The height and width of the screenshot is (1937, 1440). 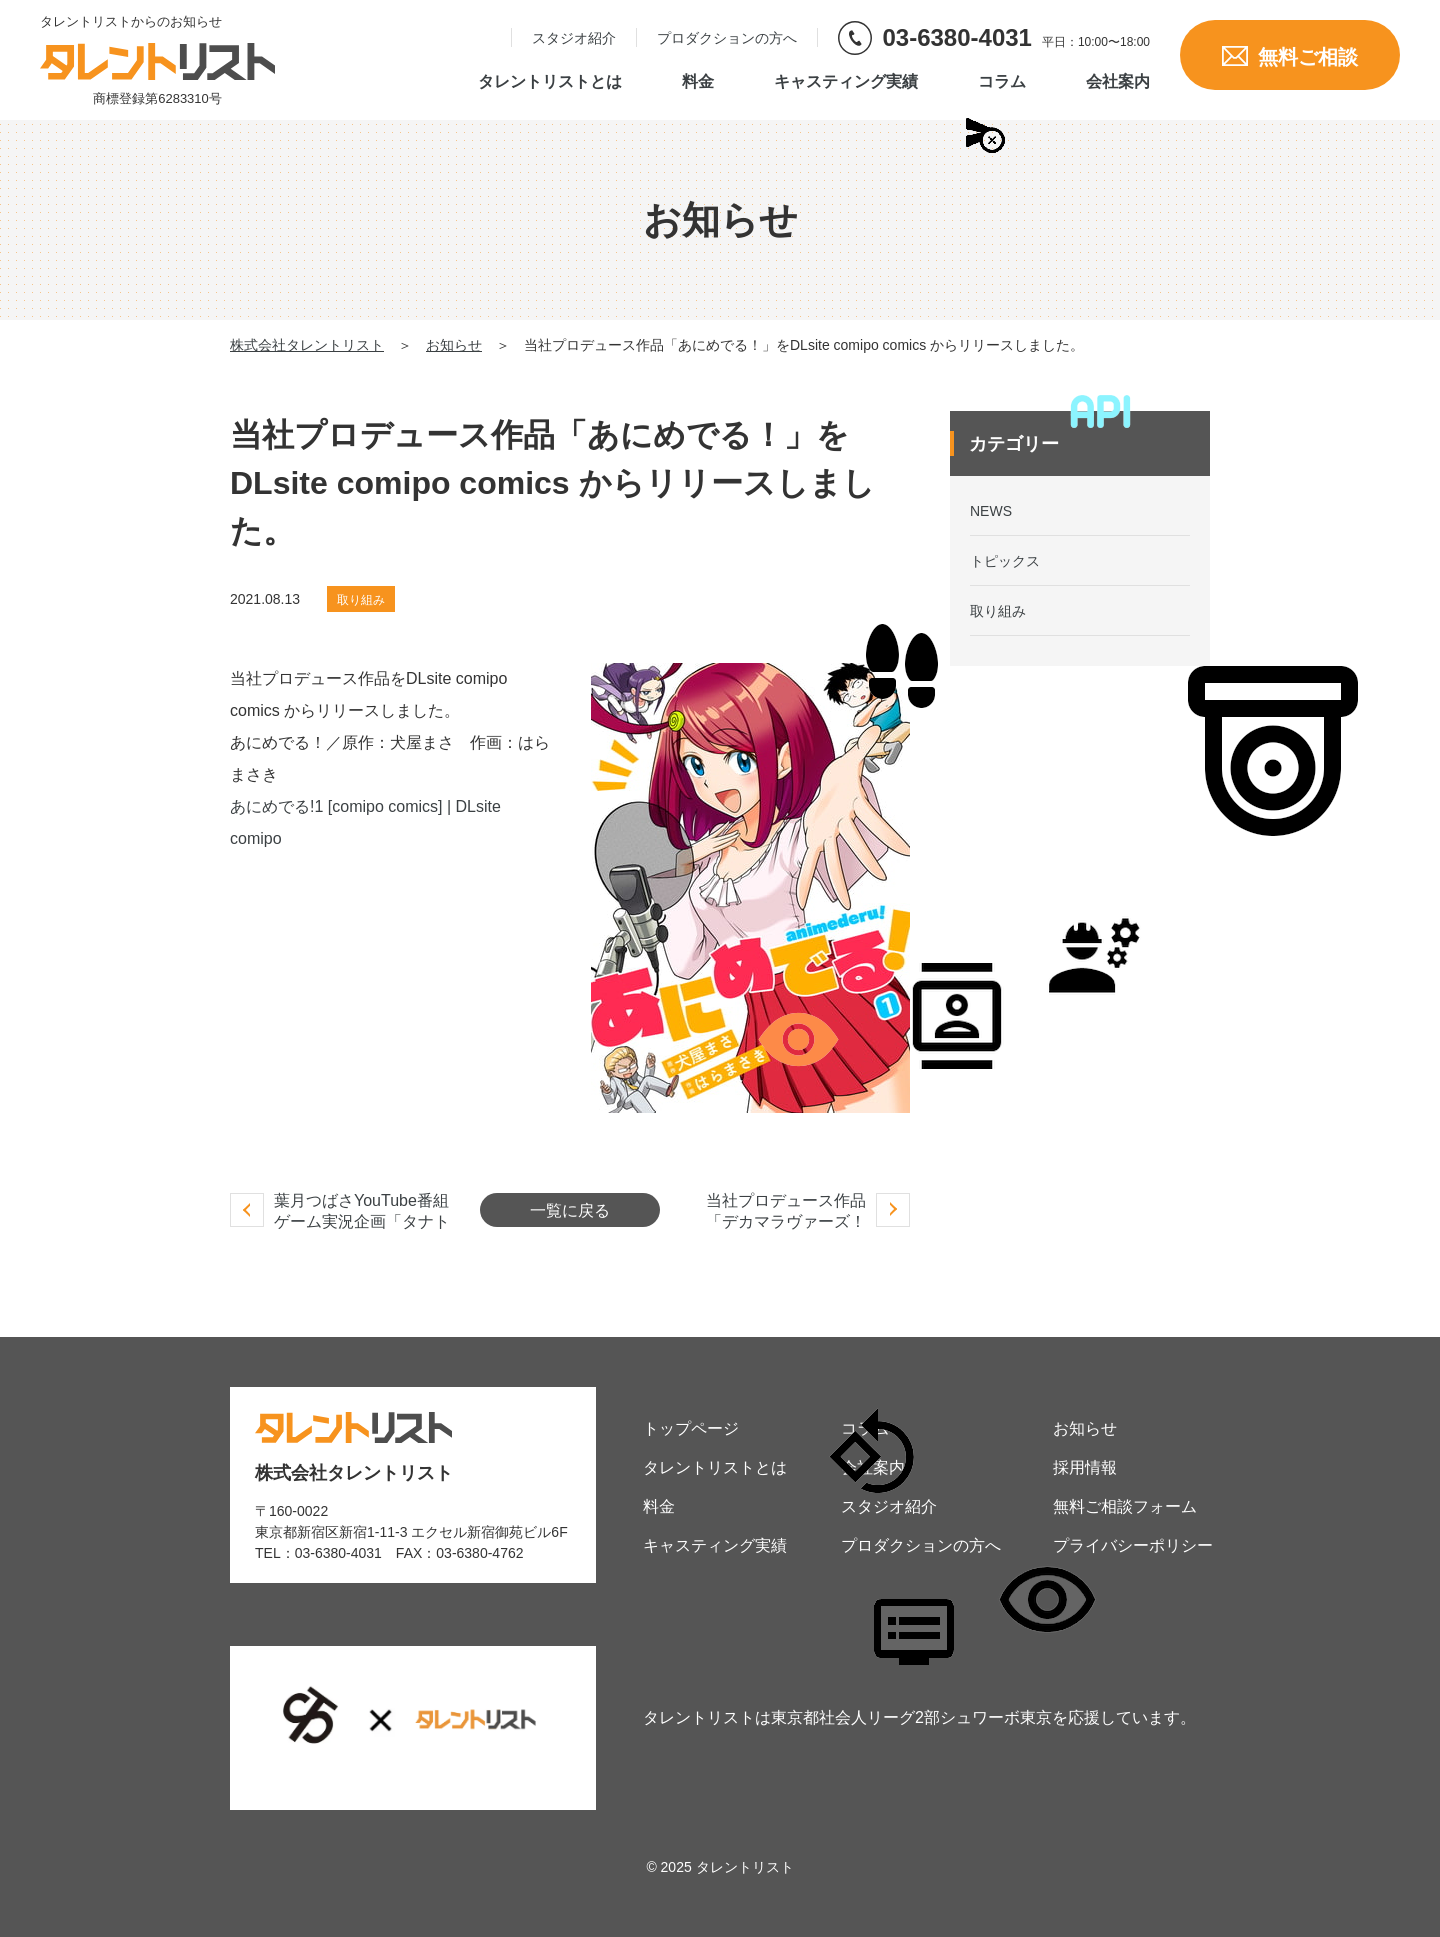 What do you see at coordinates (798, 1039) in the screenshot?
I see `view or preview content` at bounding box center [798, 1039].